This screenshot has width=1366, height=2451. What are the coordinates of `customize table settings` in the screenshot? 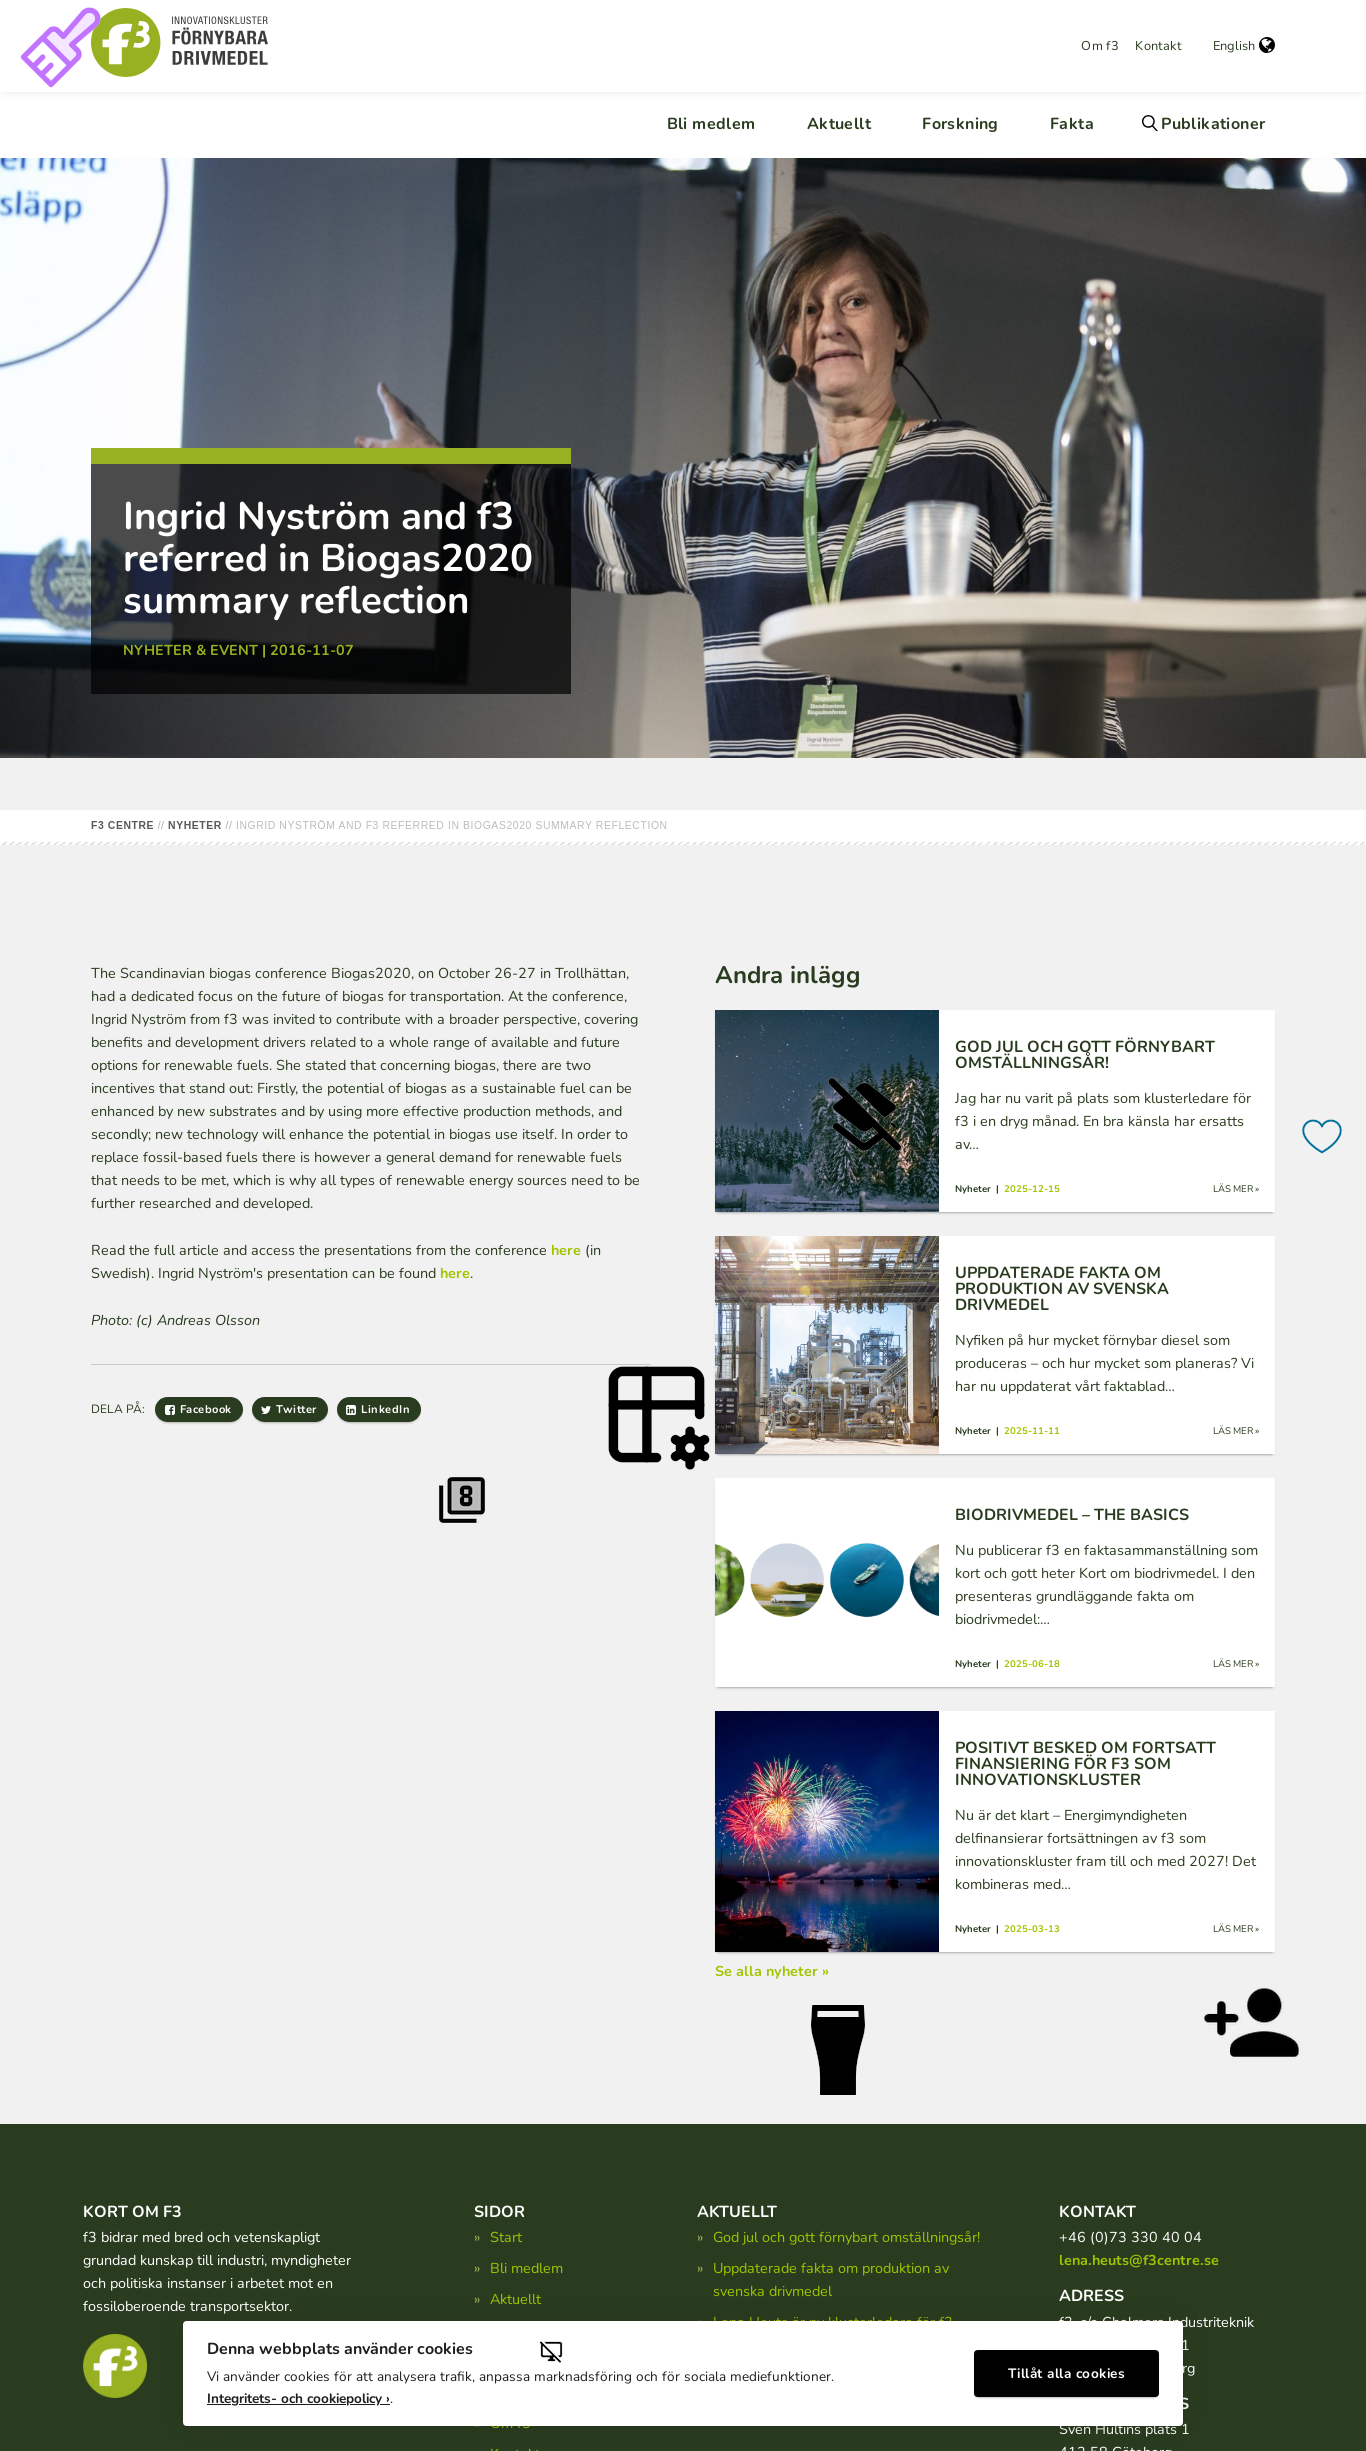 It's located at (656, 1414).